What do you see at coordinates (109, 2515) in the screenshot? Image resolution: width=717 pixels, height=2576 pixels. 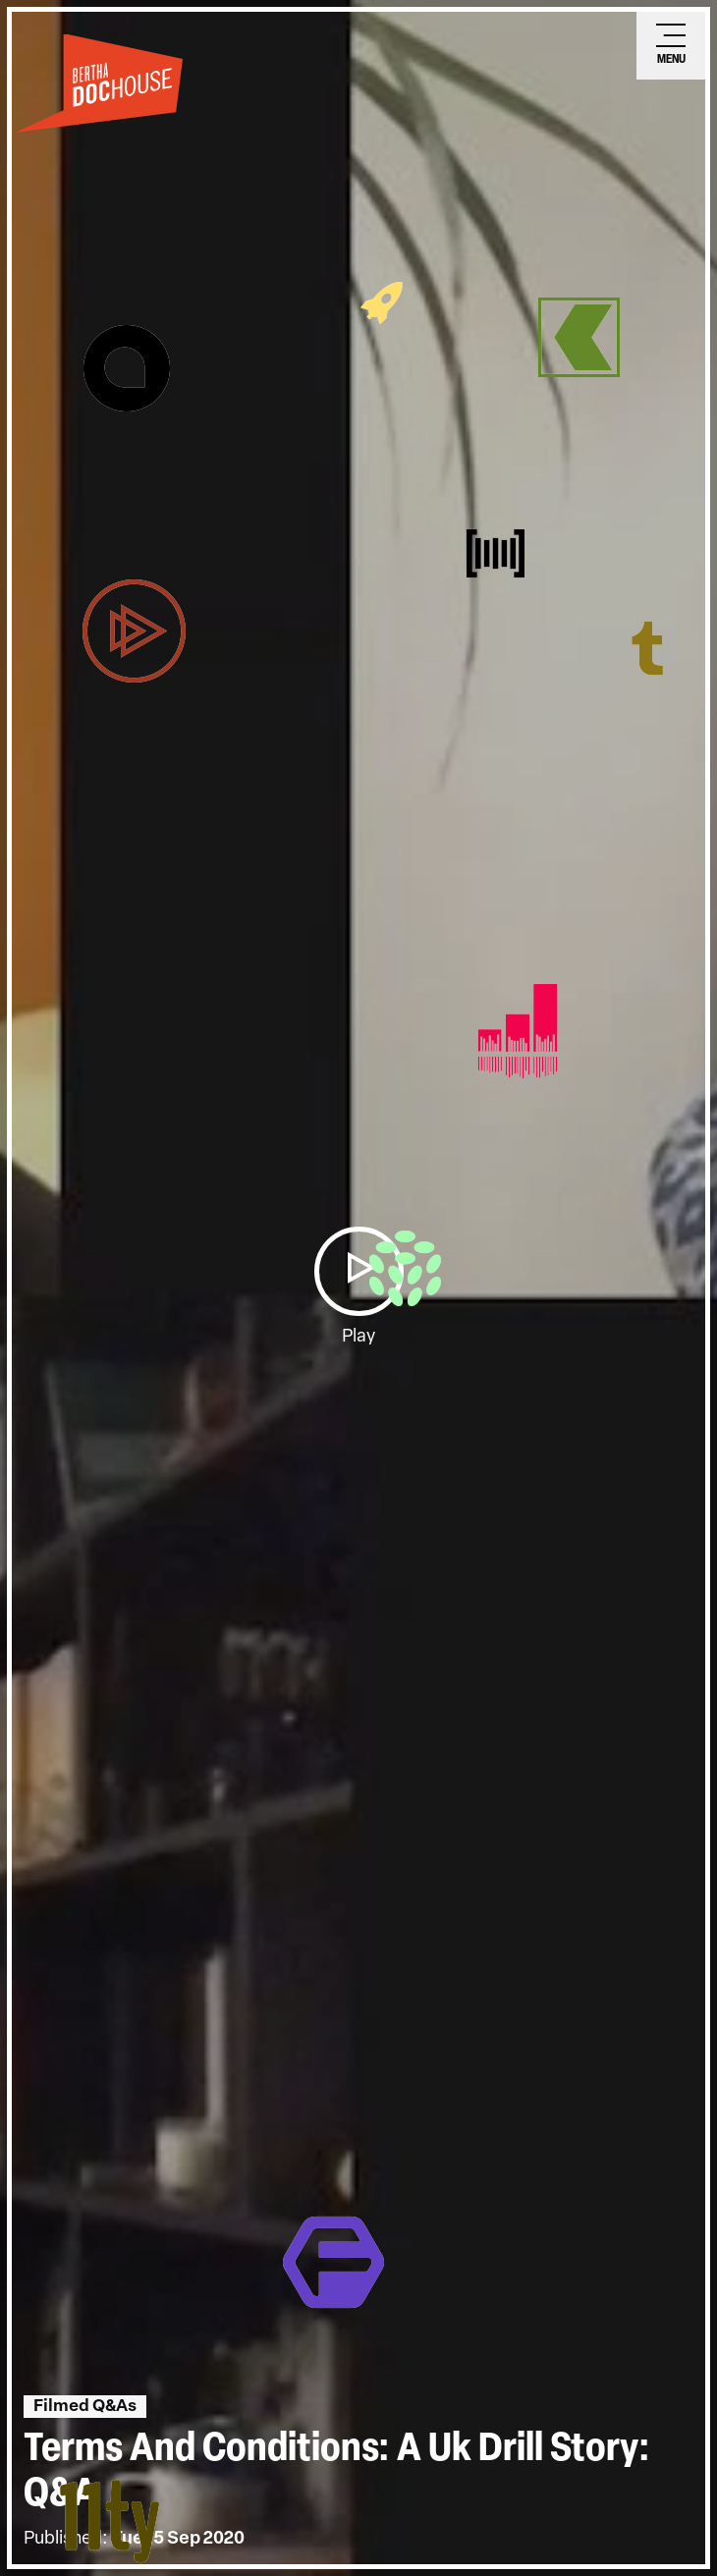 I see `11ty (Eleventy) static site generator logo` at bounding box center [109, 2515].